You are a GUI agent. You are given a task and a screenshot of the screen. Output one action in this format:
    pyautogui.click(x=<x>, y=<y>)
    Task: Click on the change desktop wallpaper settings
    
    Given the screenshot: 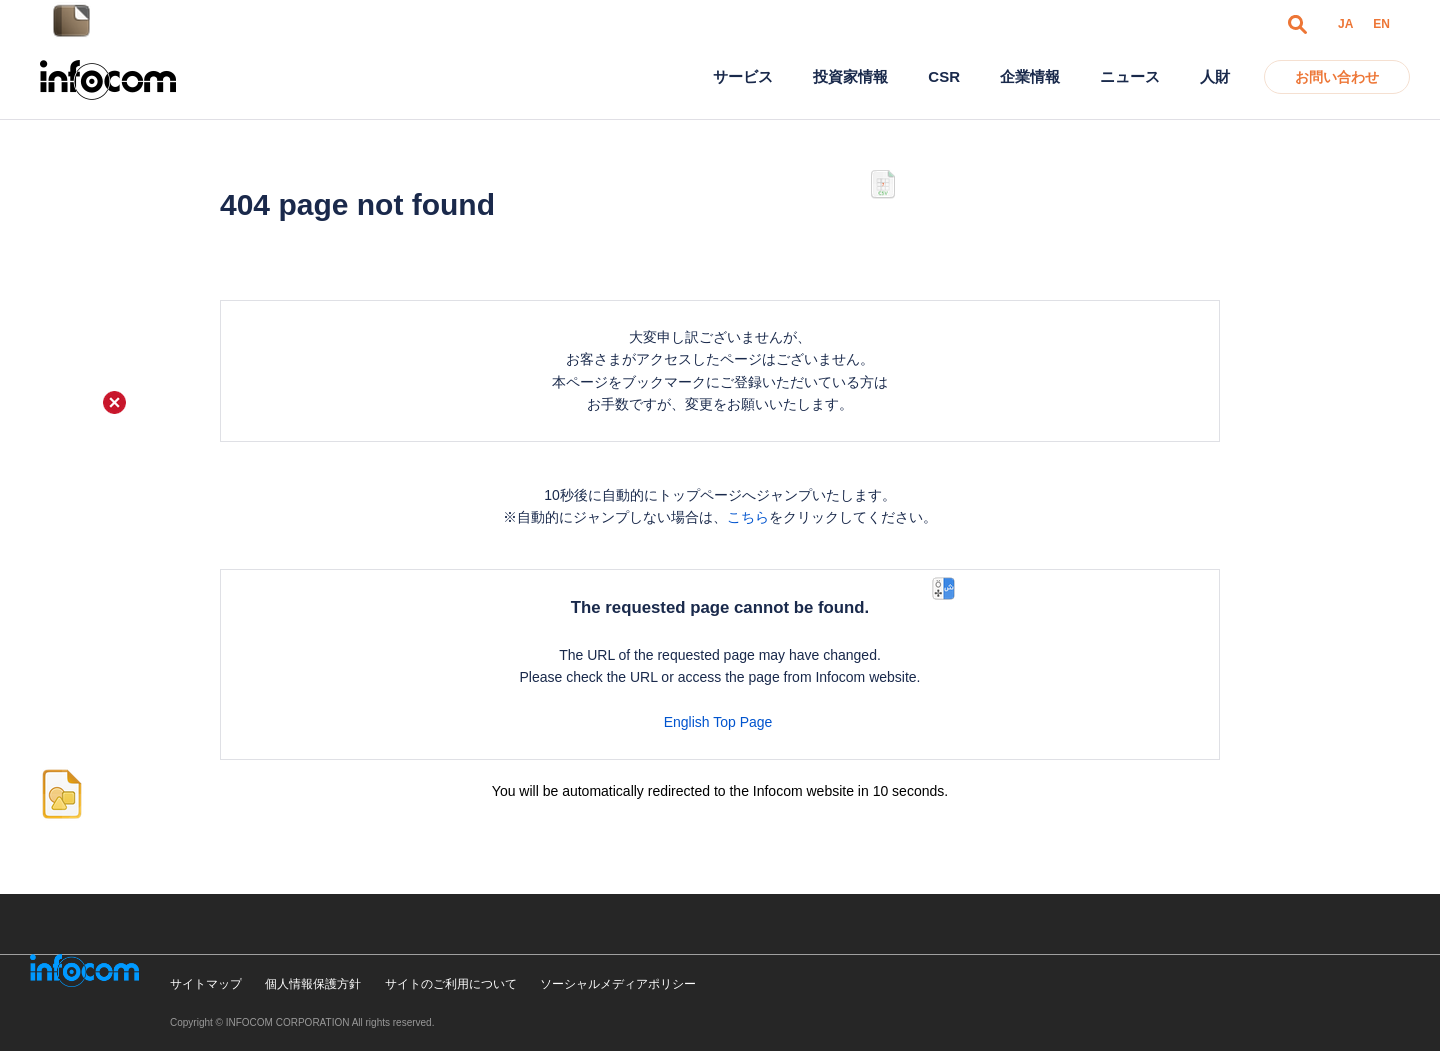 What is the action you would take?
    pyautogui.click(x=71, y=19)
    